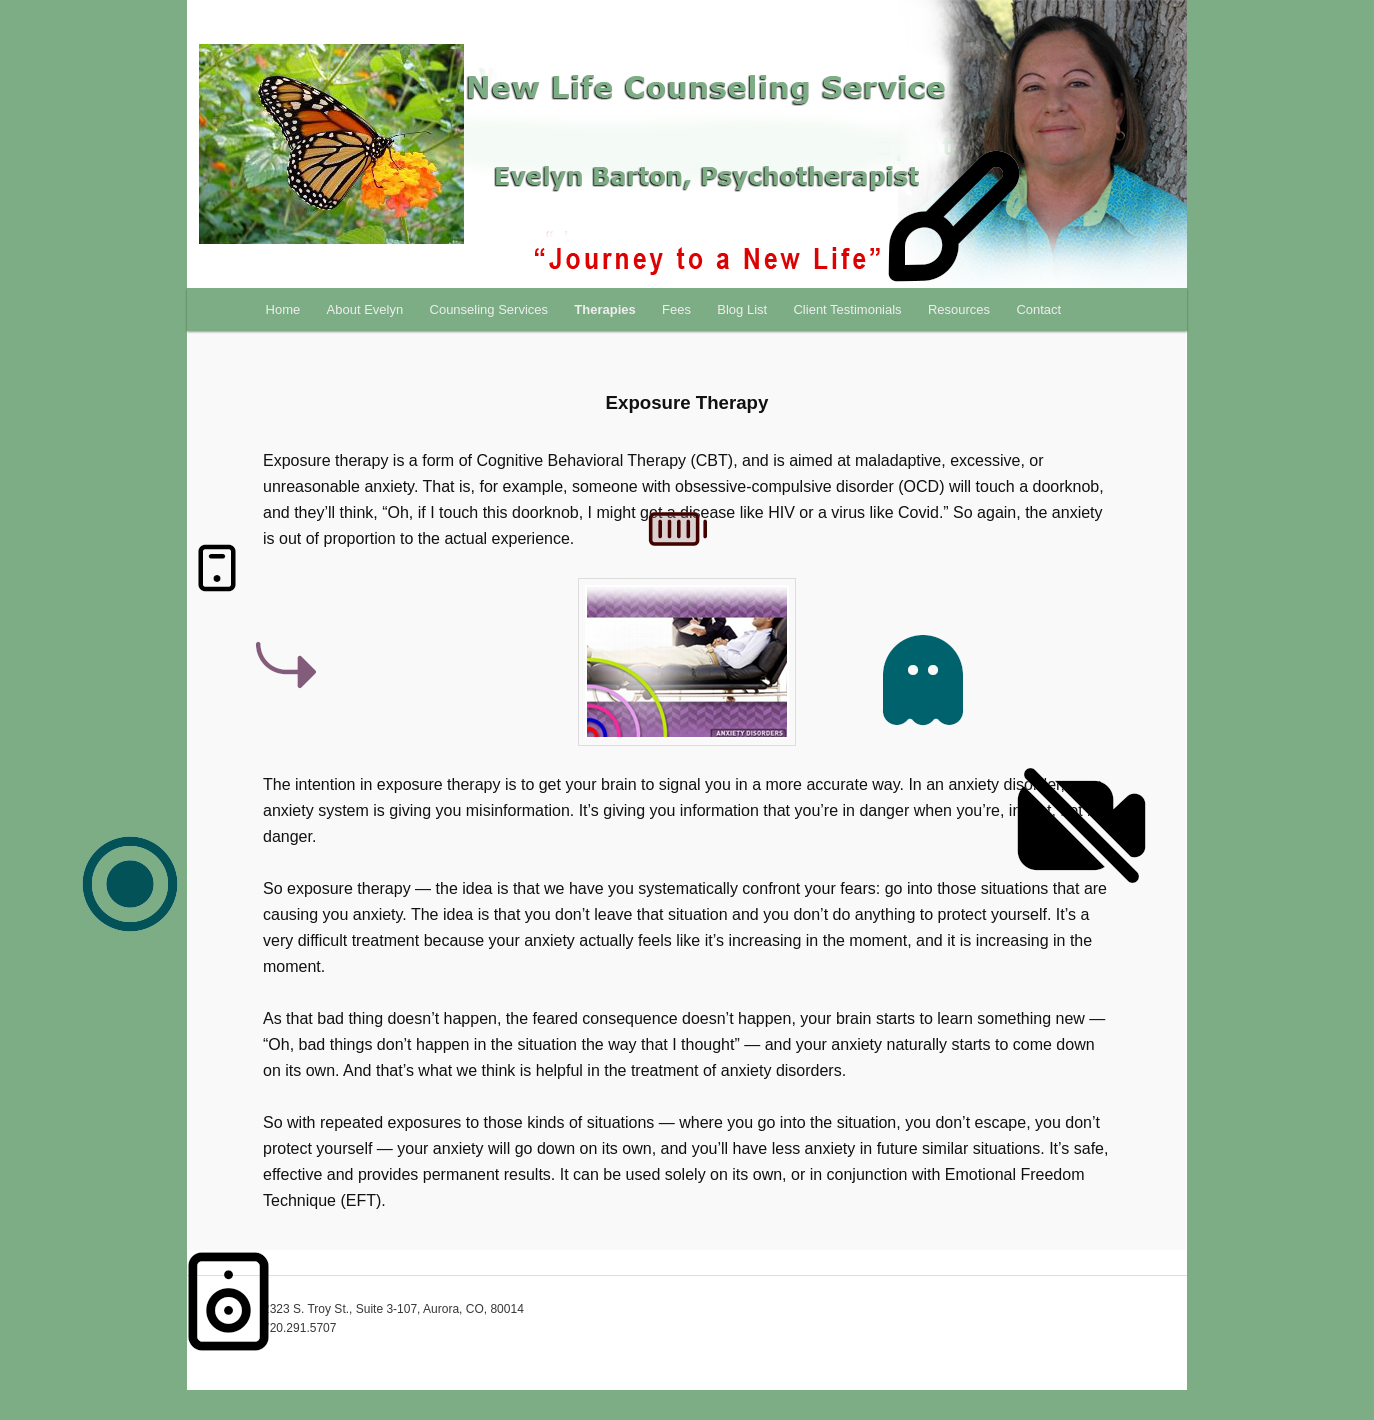  Describe the element at coordinates (228, 1301) in the screenshot. I see `adjust audio output settings` at that location.